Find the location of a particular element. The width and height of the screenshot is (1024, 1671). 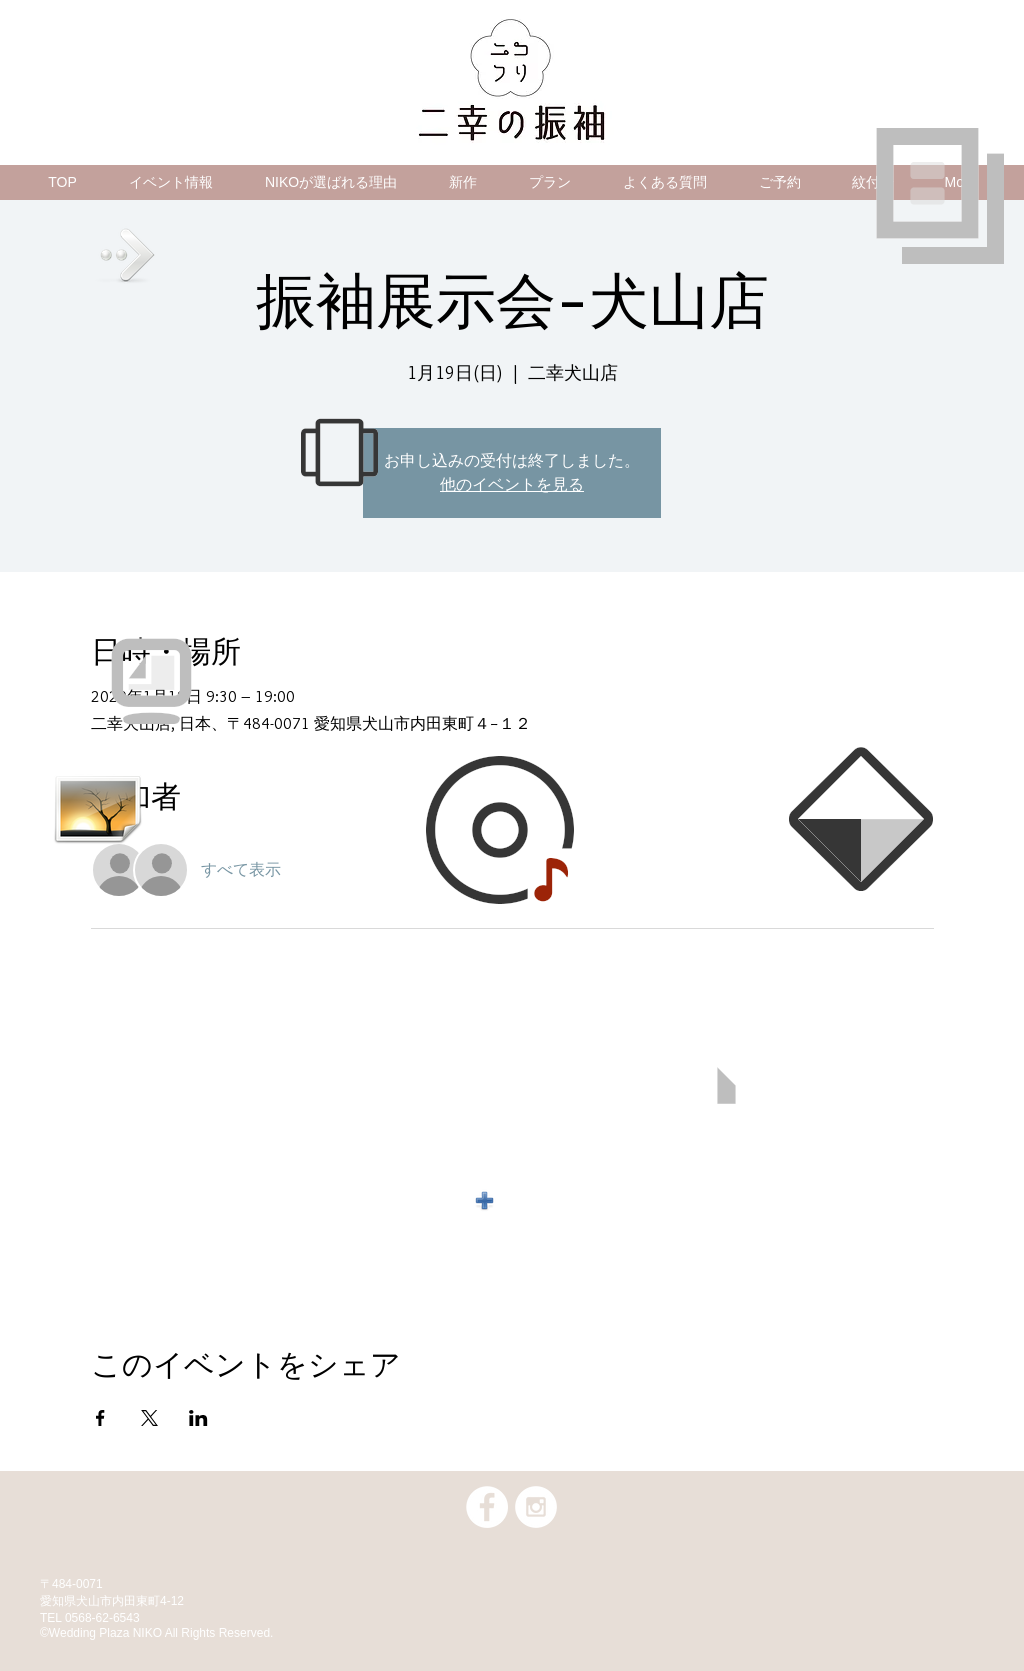

move selection cursor to end of text is located at coordinates (726, 1085).